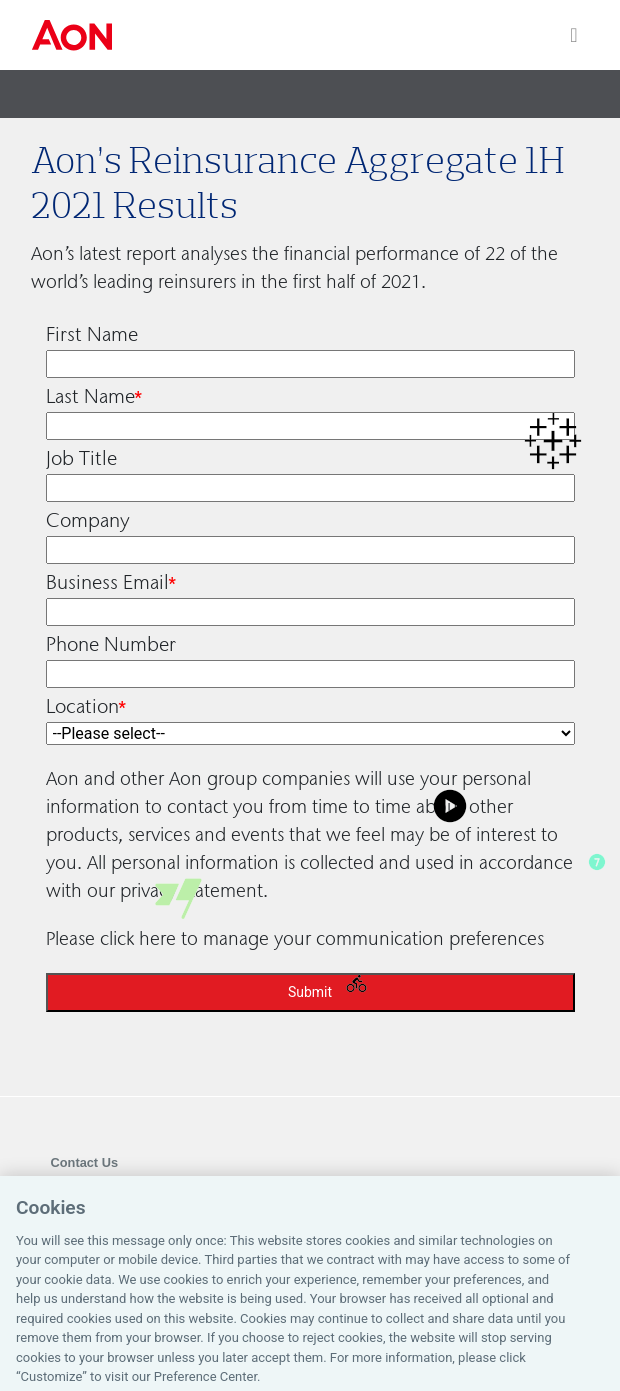 Image resolution: width=620 pixels, height=1391 pixels. I want to click on flag or bookmark content for later review, so click(178, 897).